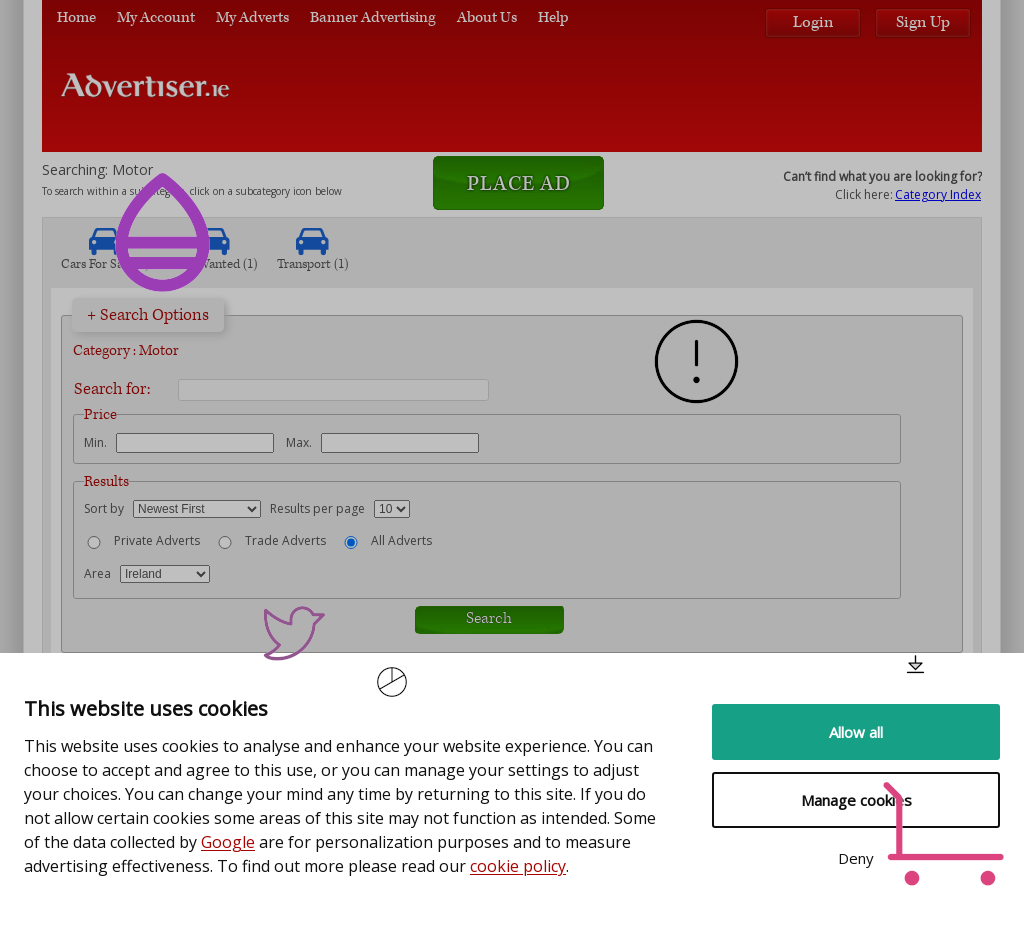  I want to click on view shopping cart, so click(941, 827).